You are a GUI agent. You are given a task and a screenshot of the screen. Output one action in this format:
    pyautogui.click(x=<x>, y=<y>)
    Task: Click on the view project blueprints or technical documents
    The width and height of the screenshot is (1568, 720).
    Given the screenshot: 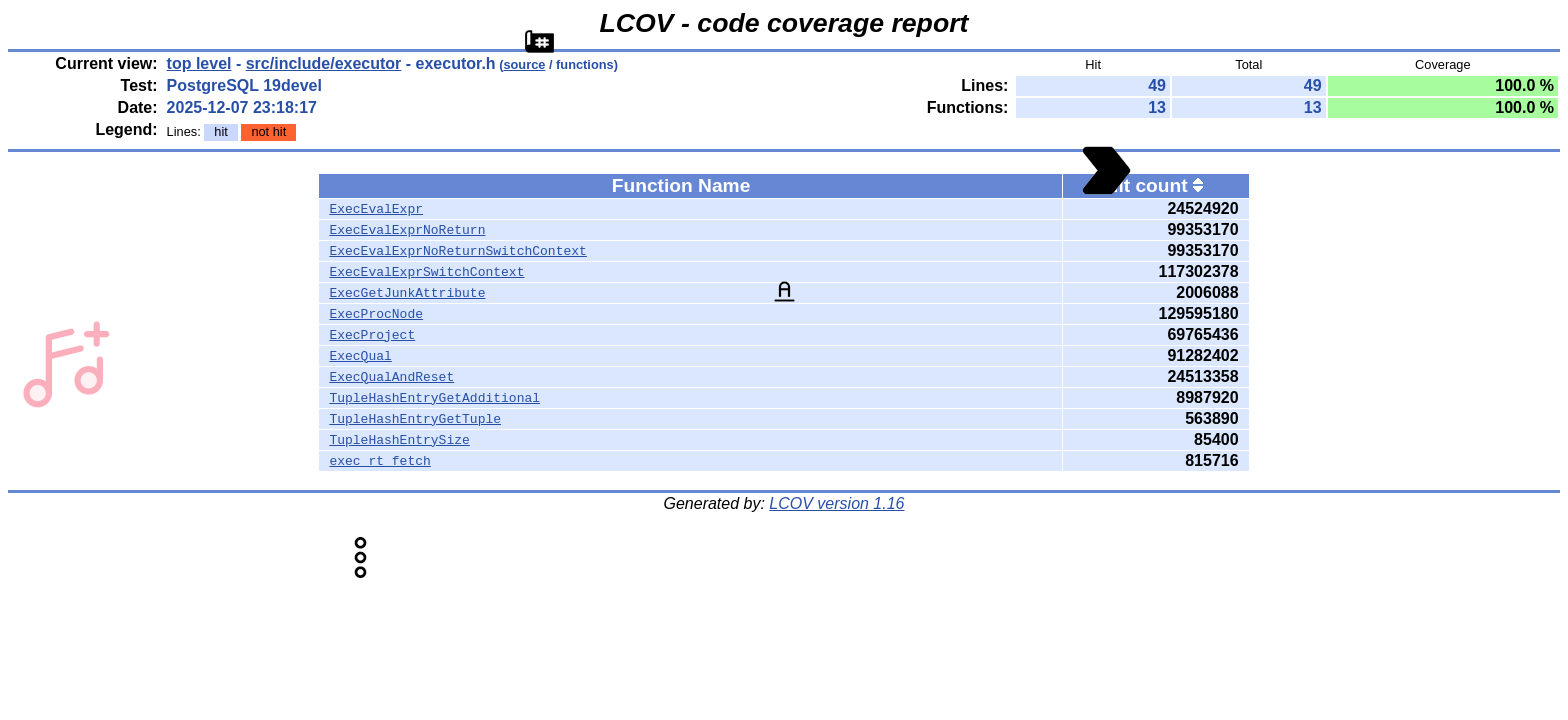 What is the action you would take?
    pyautogui.click(x=539, y=42)
    